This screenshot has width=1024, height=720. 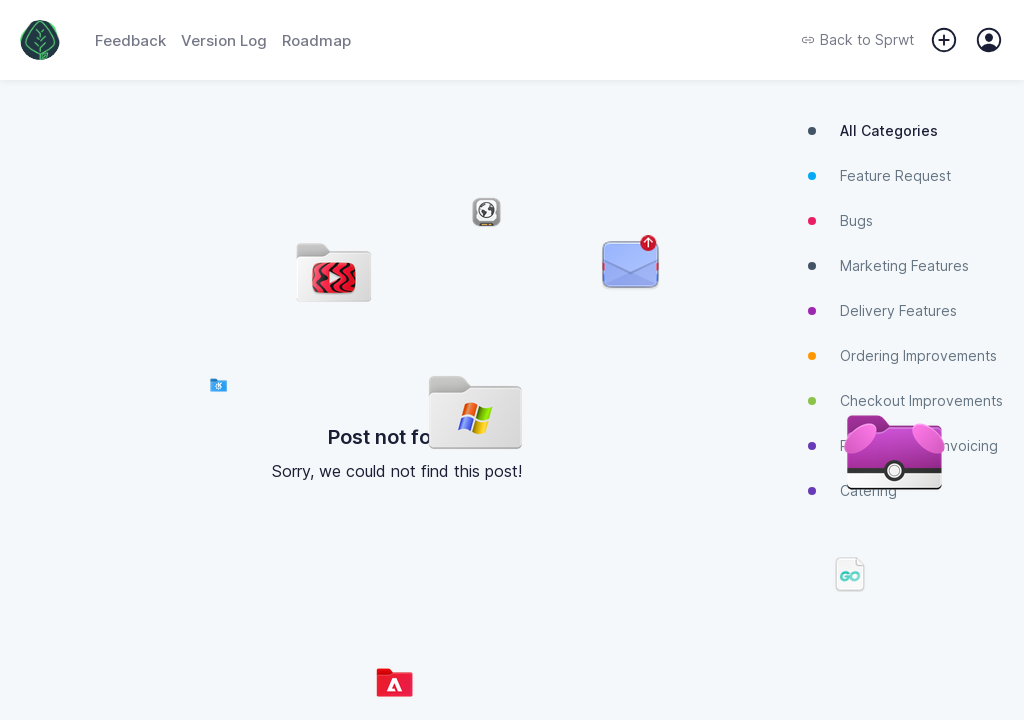 I want to click on open adobe application files folder, so click(x=394, y=683).